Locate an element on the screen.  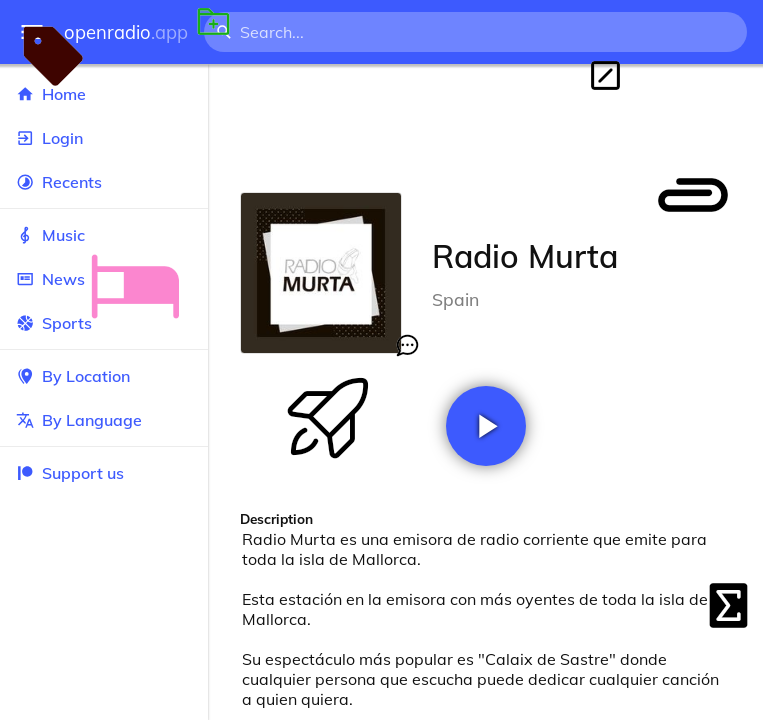
launch or deploy a new project is located at coordinates (329, 416).